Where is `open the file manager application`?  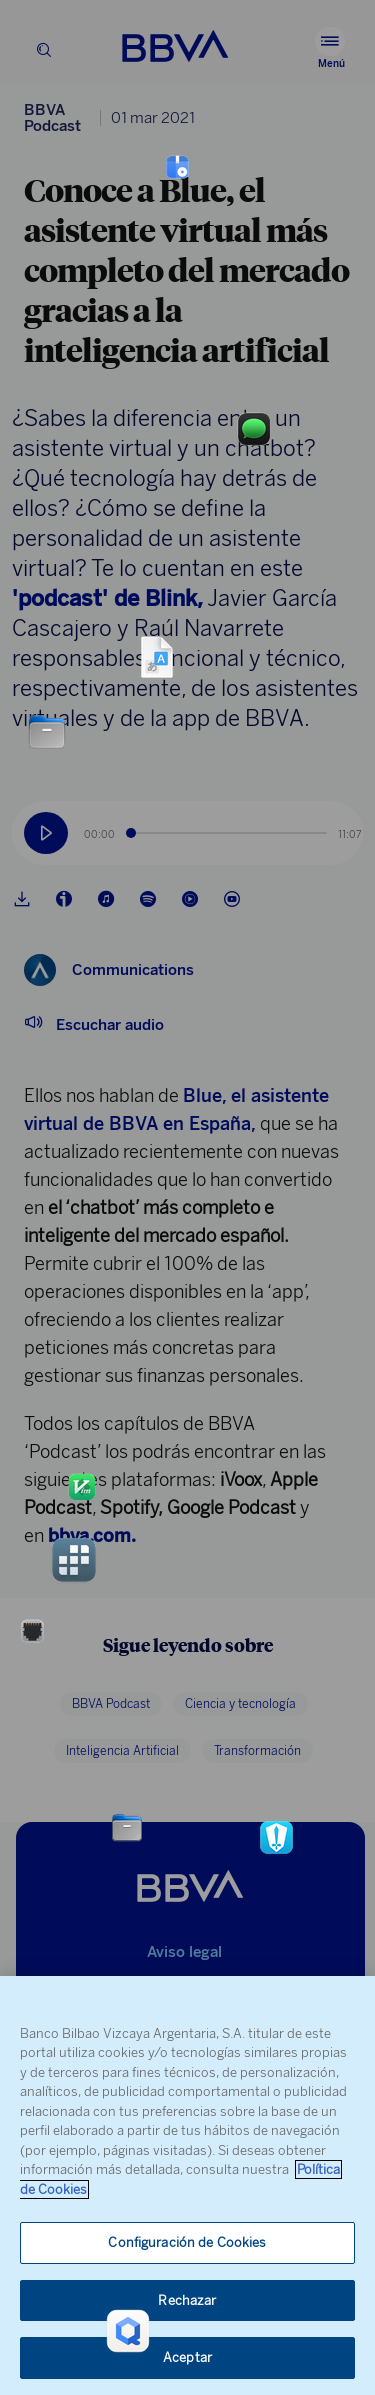 open the file manager application is located at coordinates (127, 1827).